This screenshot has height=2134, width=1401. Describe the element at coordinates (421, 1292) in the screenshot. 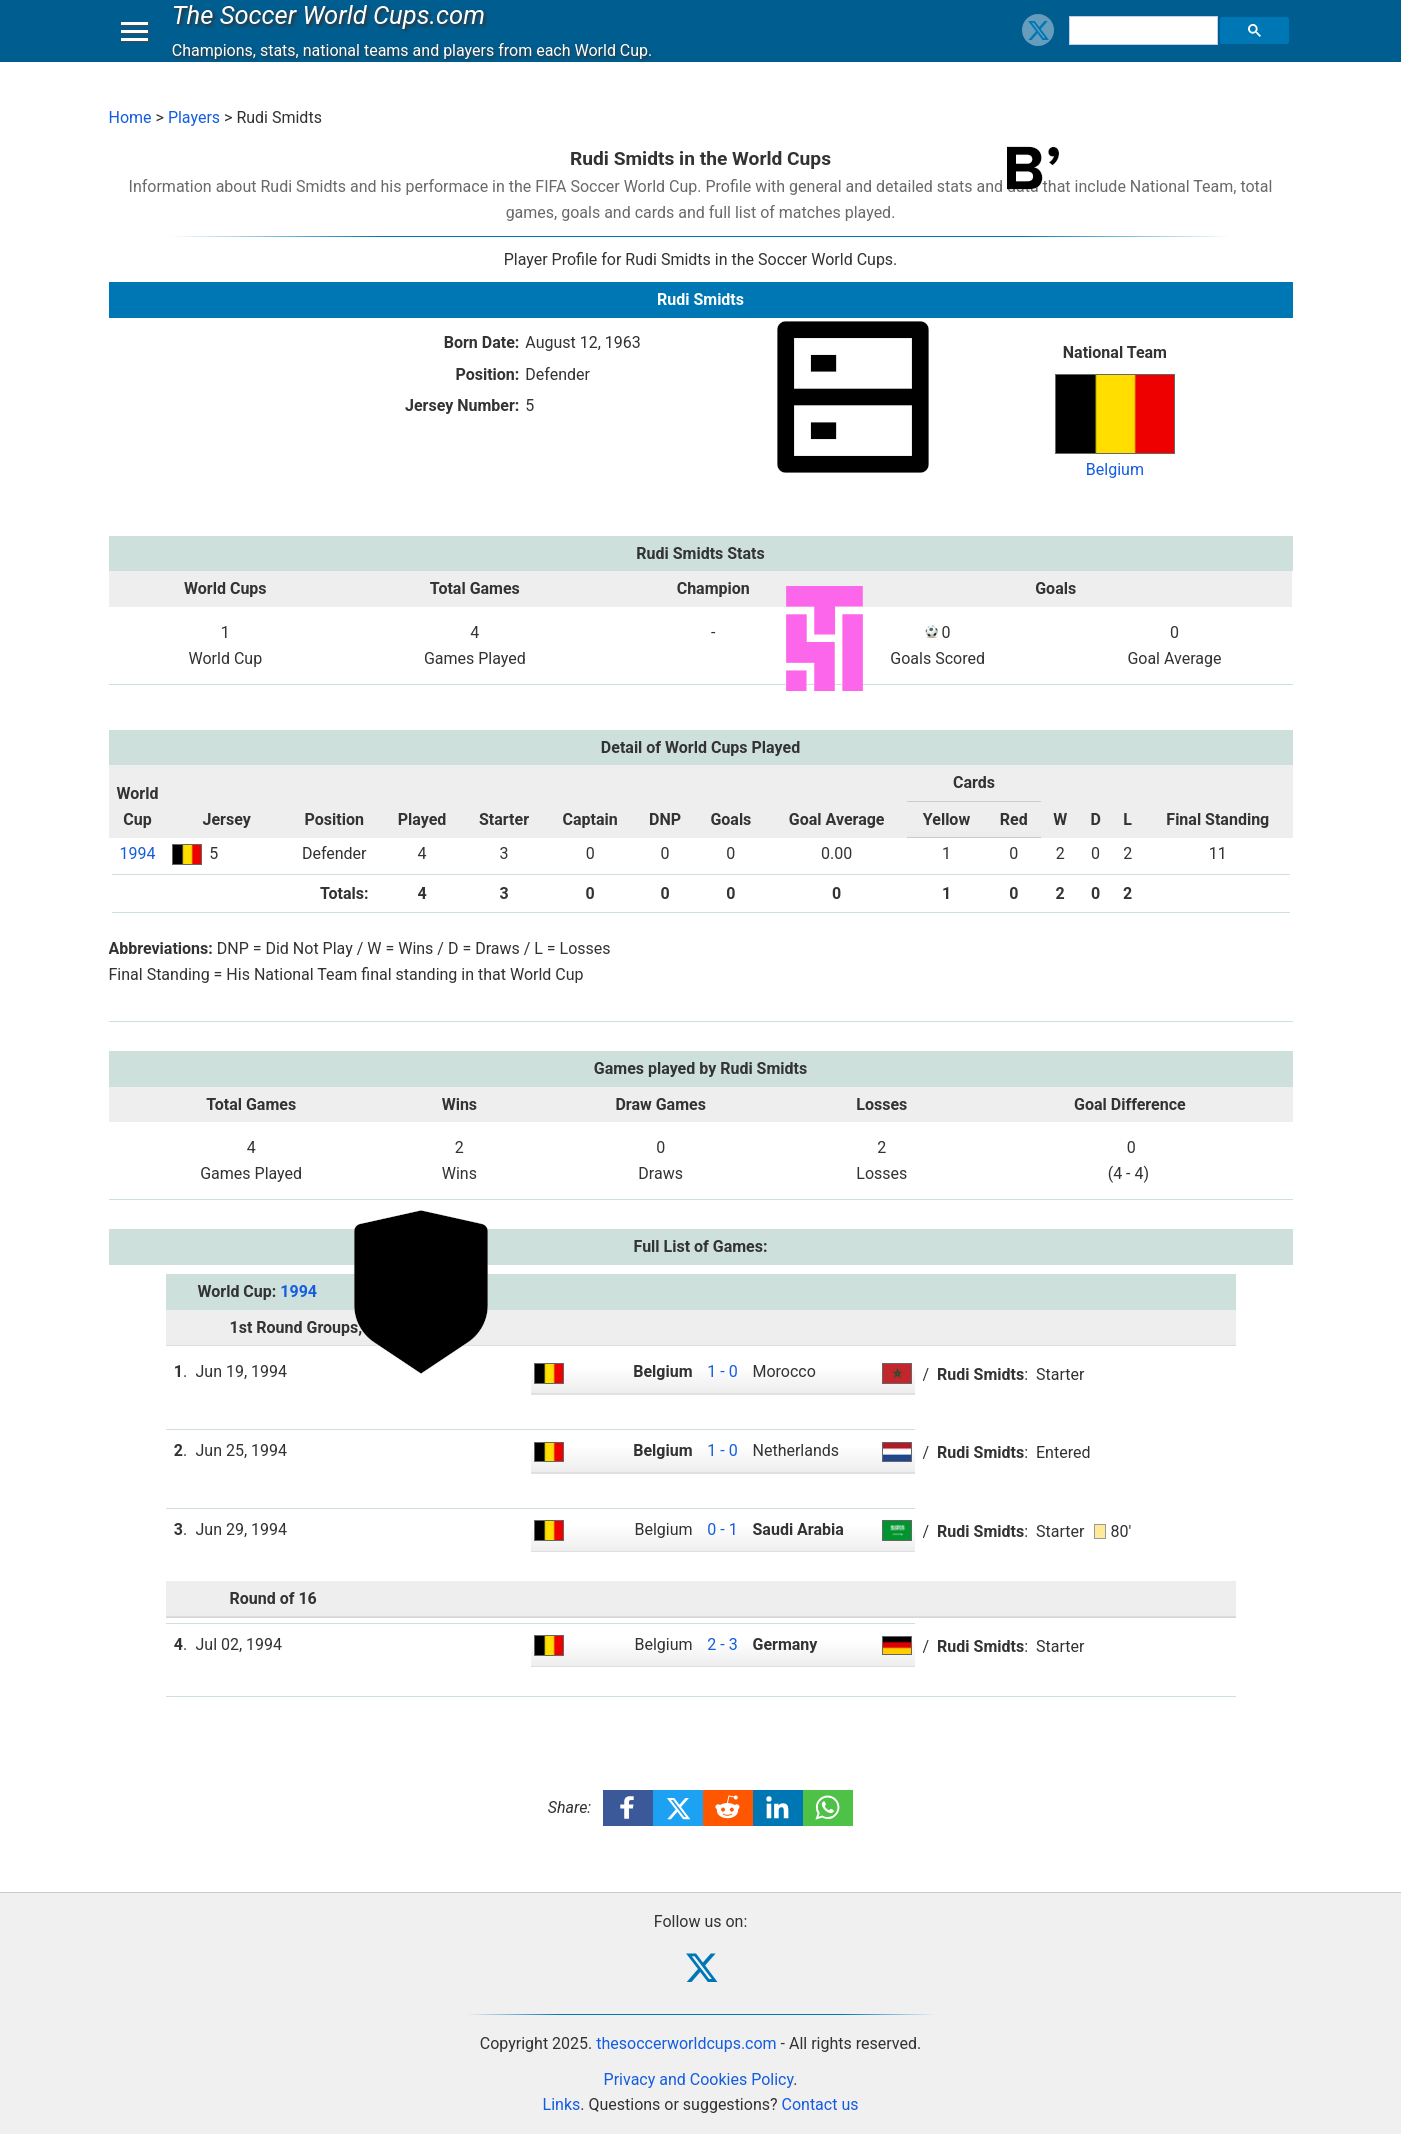

I see `indicates secure or protected status` at that location.